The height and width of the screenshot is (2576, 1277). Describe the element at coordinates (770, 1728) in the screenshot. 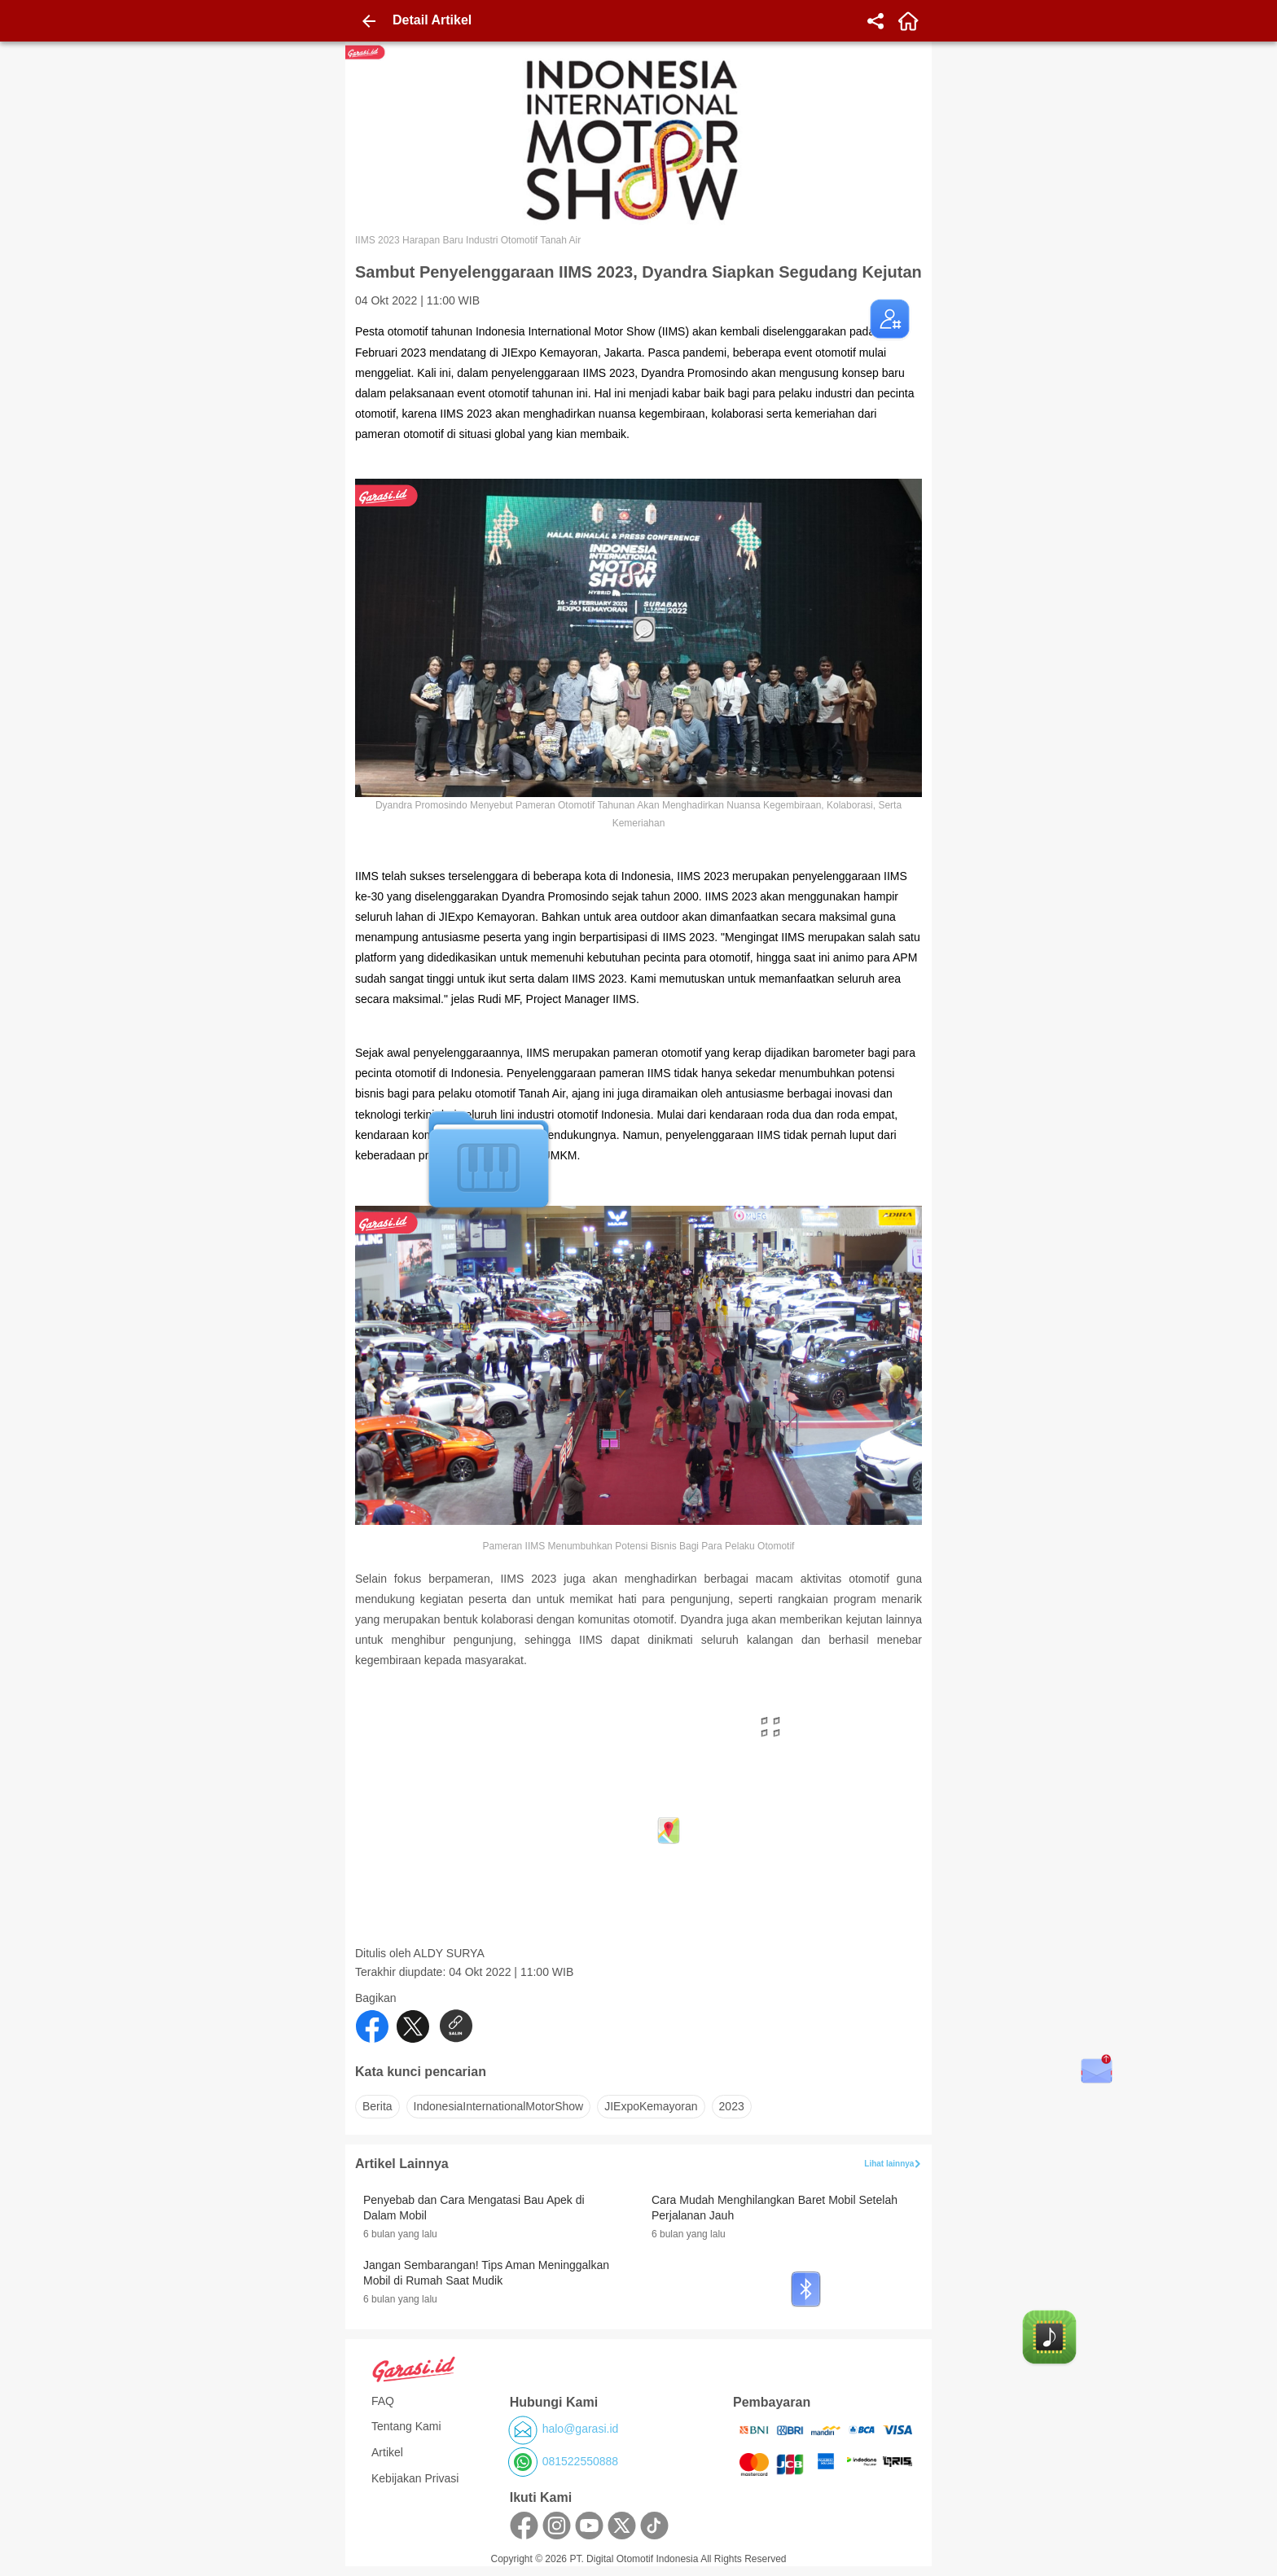

I see `enable grid arrangement for desktop items` at that location.